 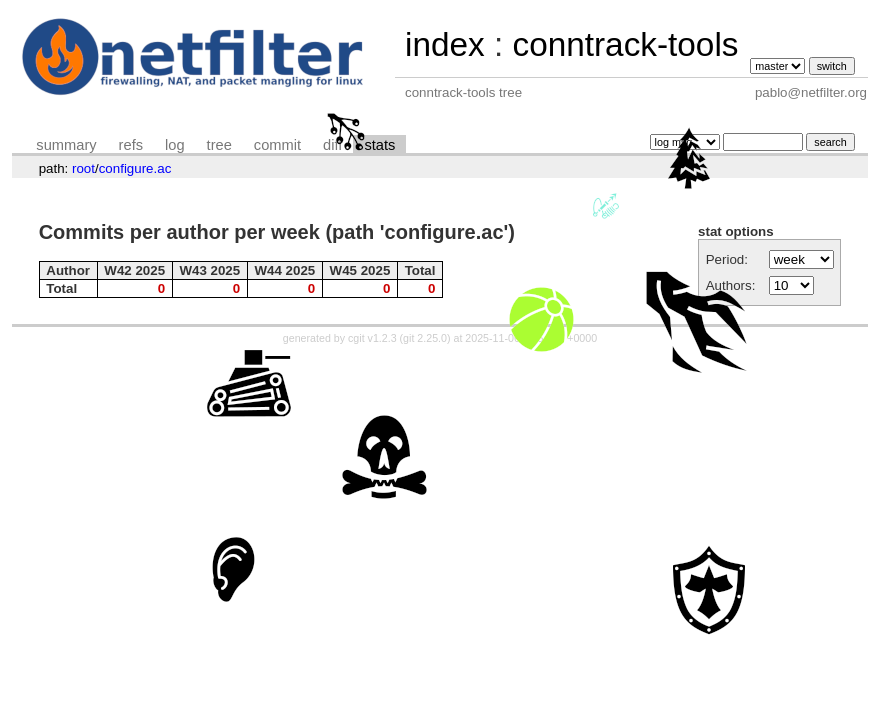 I want to click on blackcurrant berry ingredient in a cooking or crafting game, so click(x=346, y=132).